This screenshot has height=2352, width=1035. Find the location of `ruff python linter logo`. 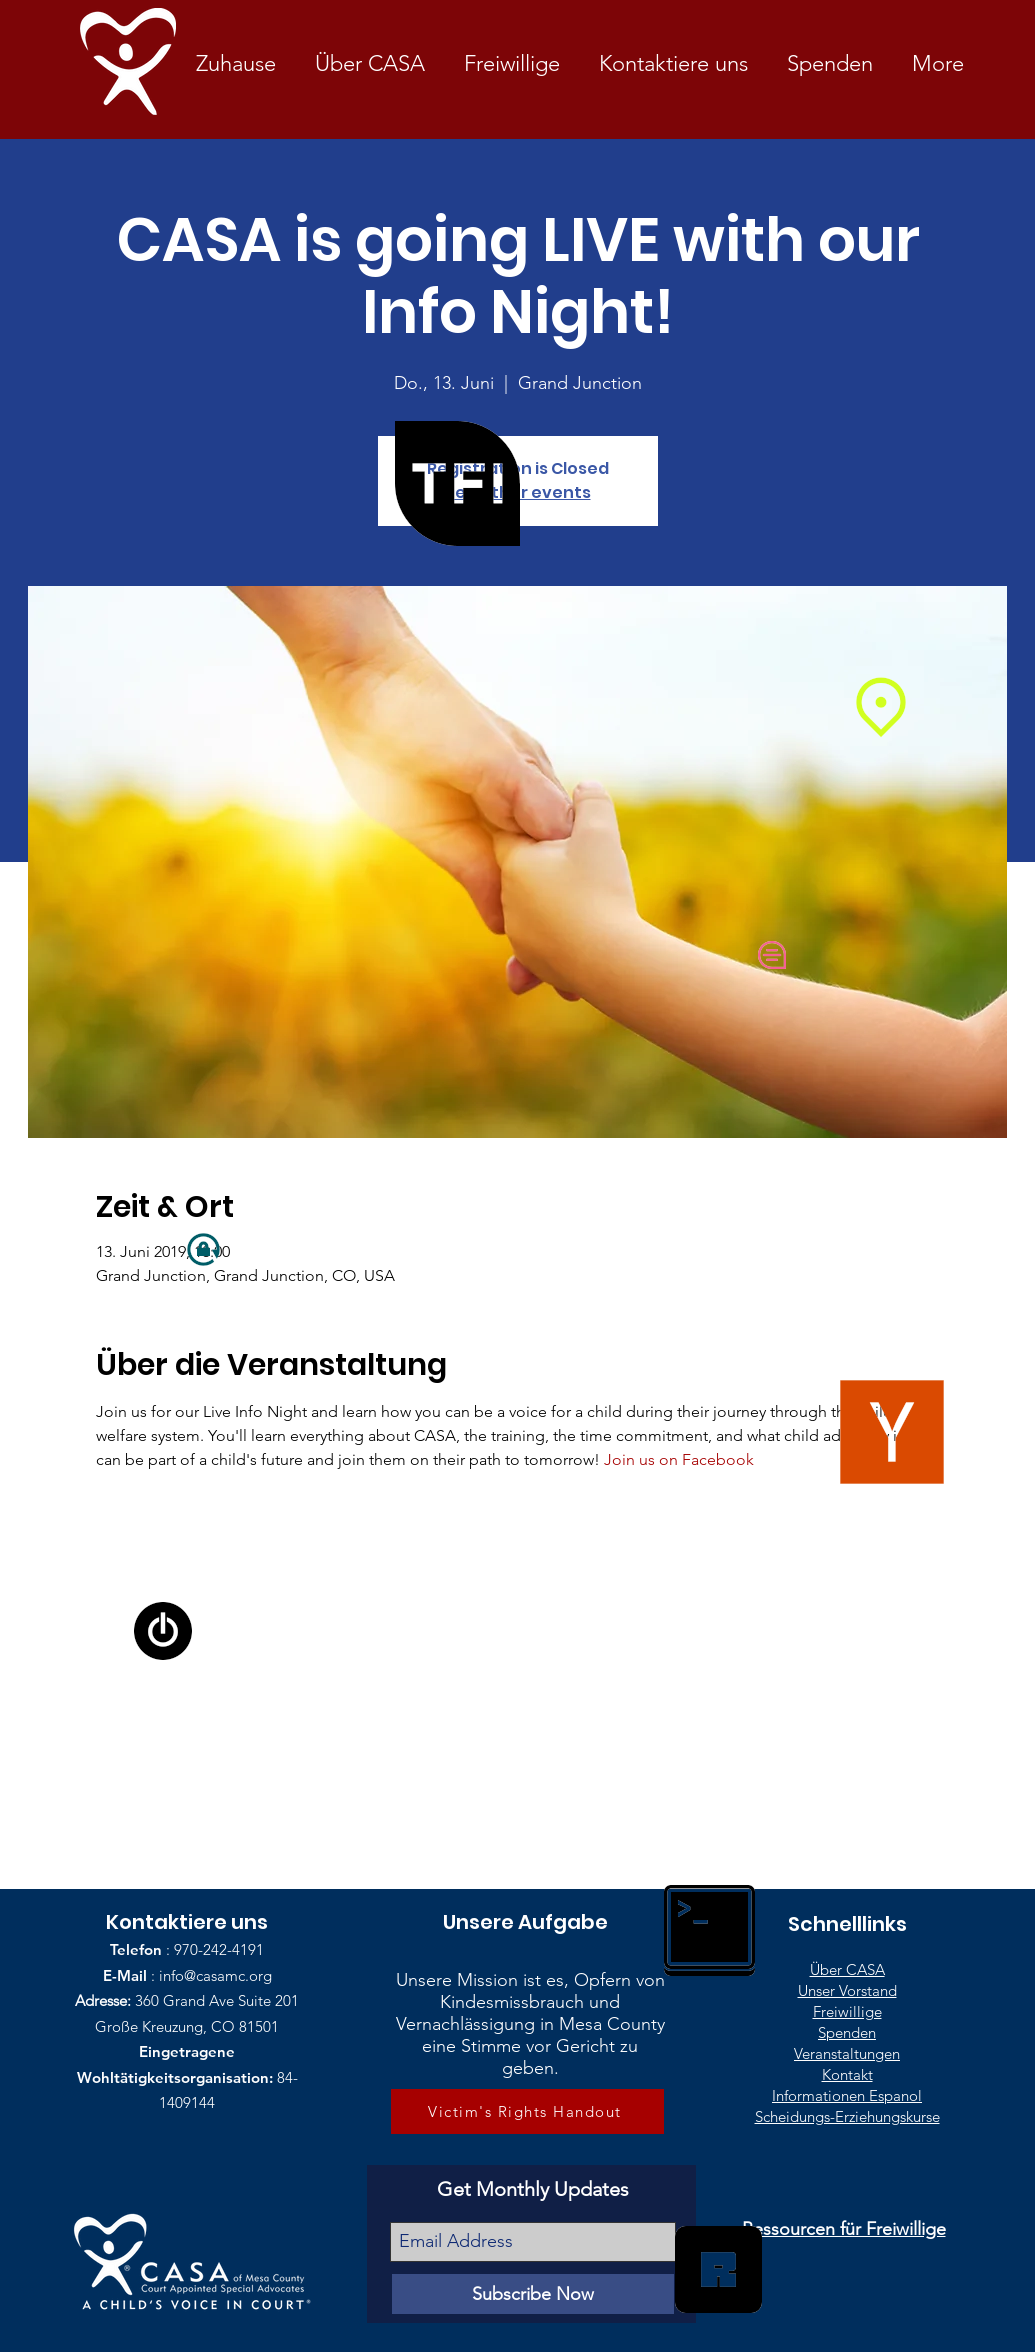

ruff python linter logo is located at coordinates (718, 2269).